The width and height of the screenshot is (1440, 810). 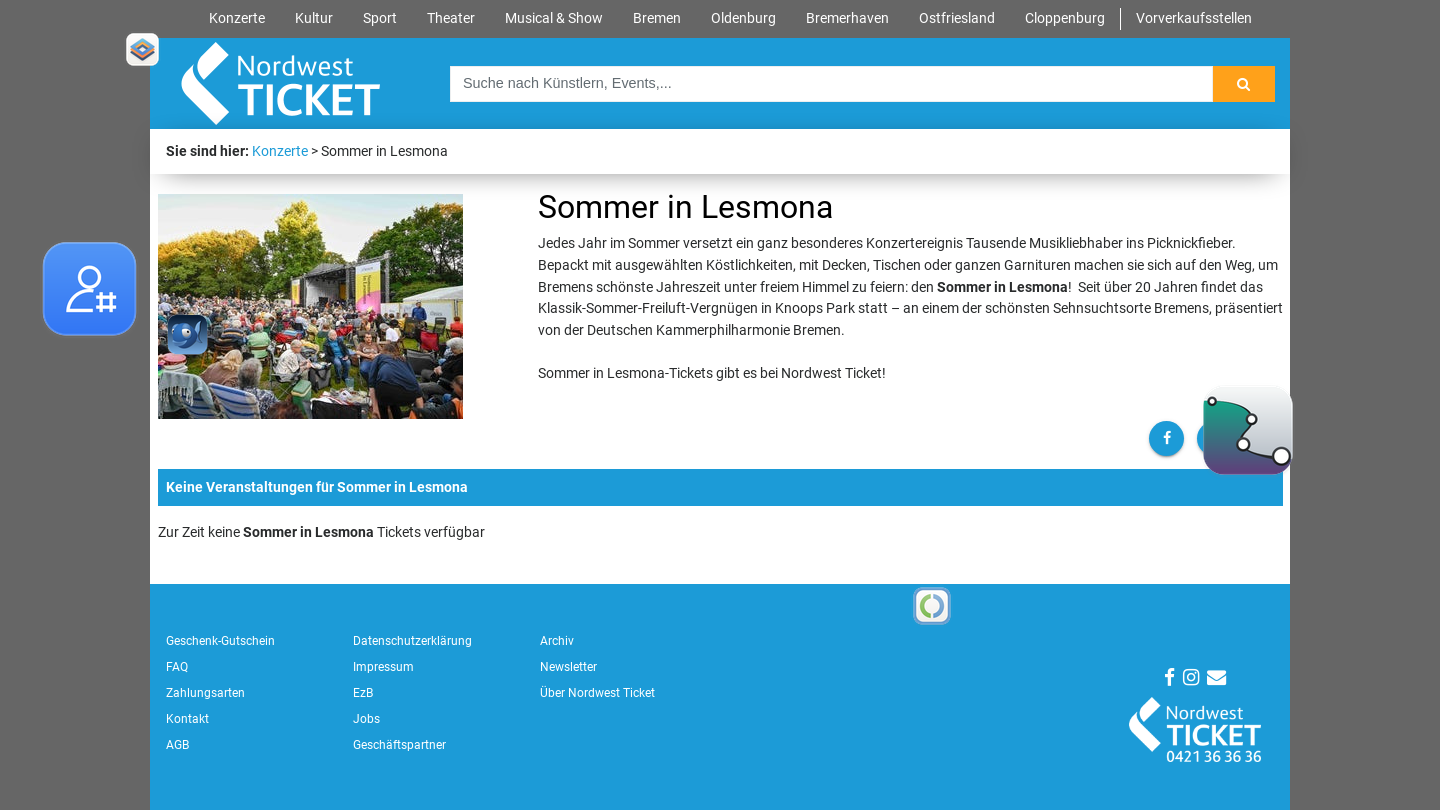 What do you see at coordinates (89, 290) in the screenshot?
I see `access administrator or sudo user preferences` at bounding box center [89, 290].